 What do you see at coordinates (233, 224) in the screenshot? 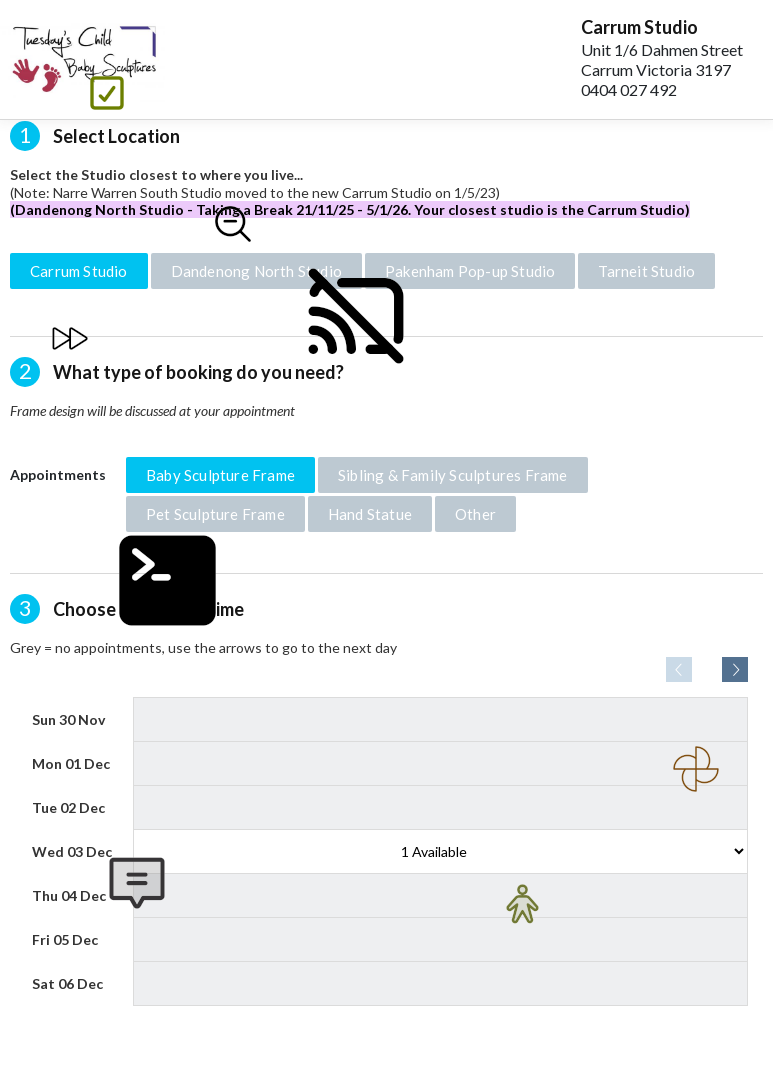
I see `zoom out of the current view` at bounding box center [233, 224].